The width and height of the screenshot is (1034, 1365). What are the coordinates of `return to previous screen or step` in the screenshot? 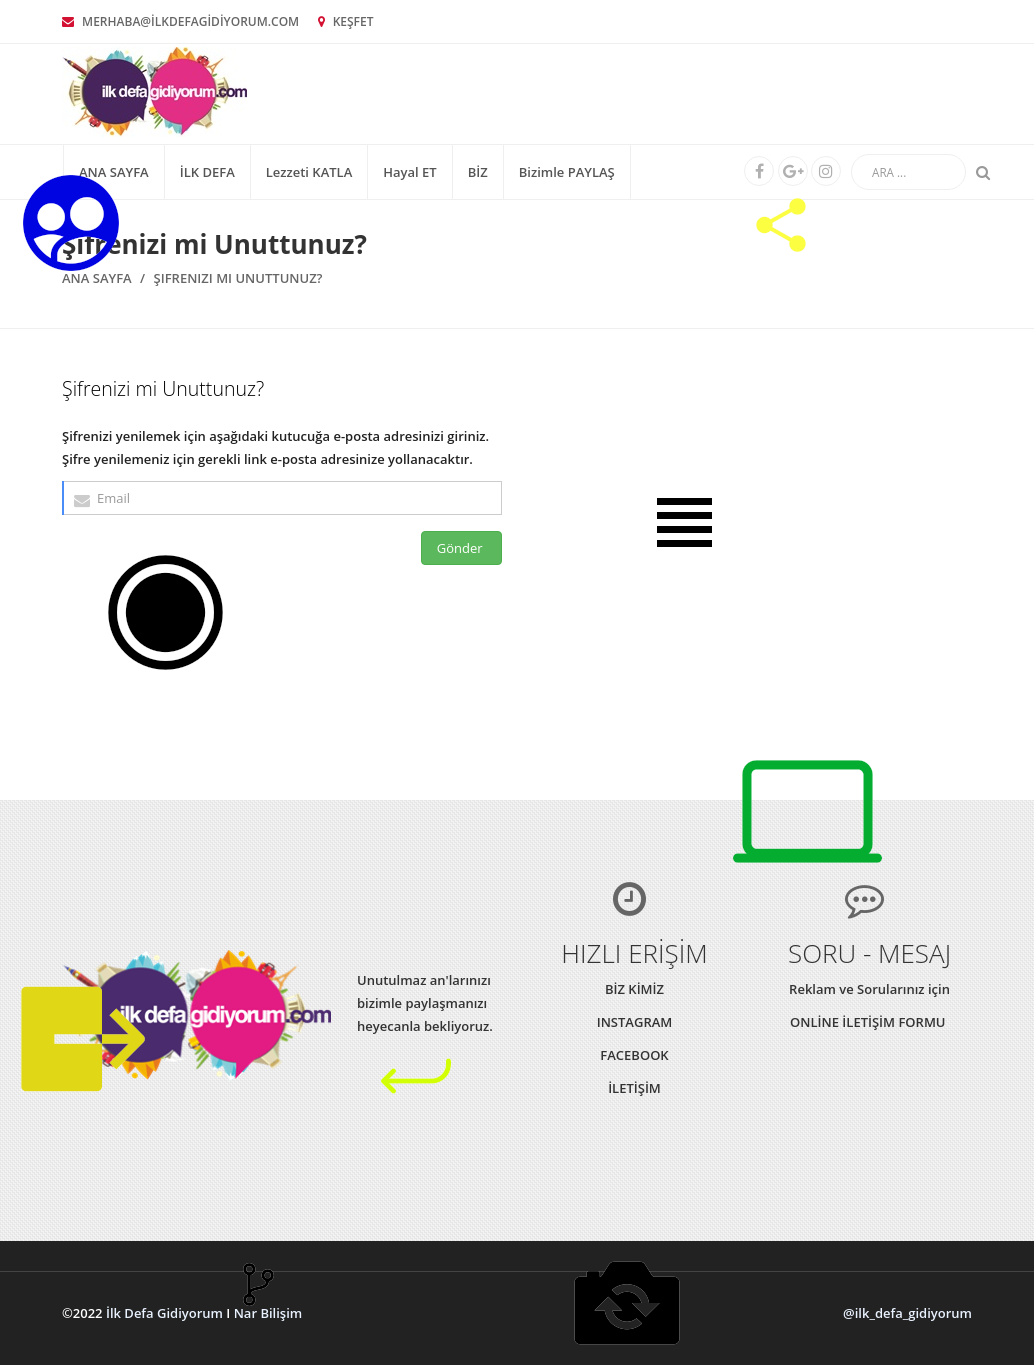 It's located at (416, 1076).